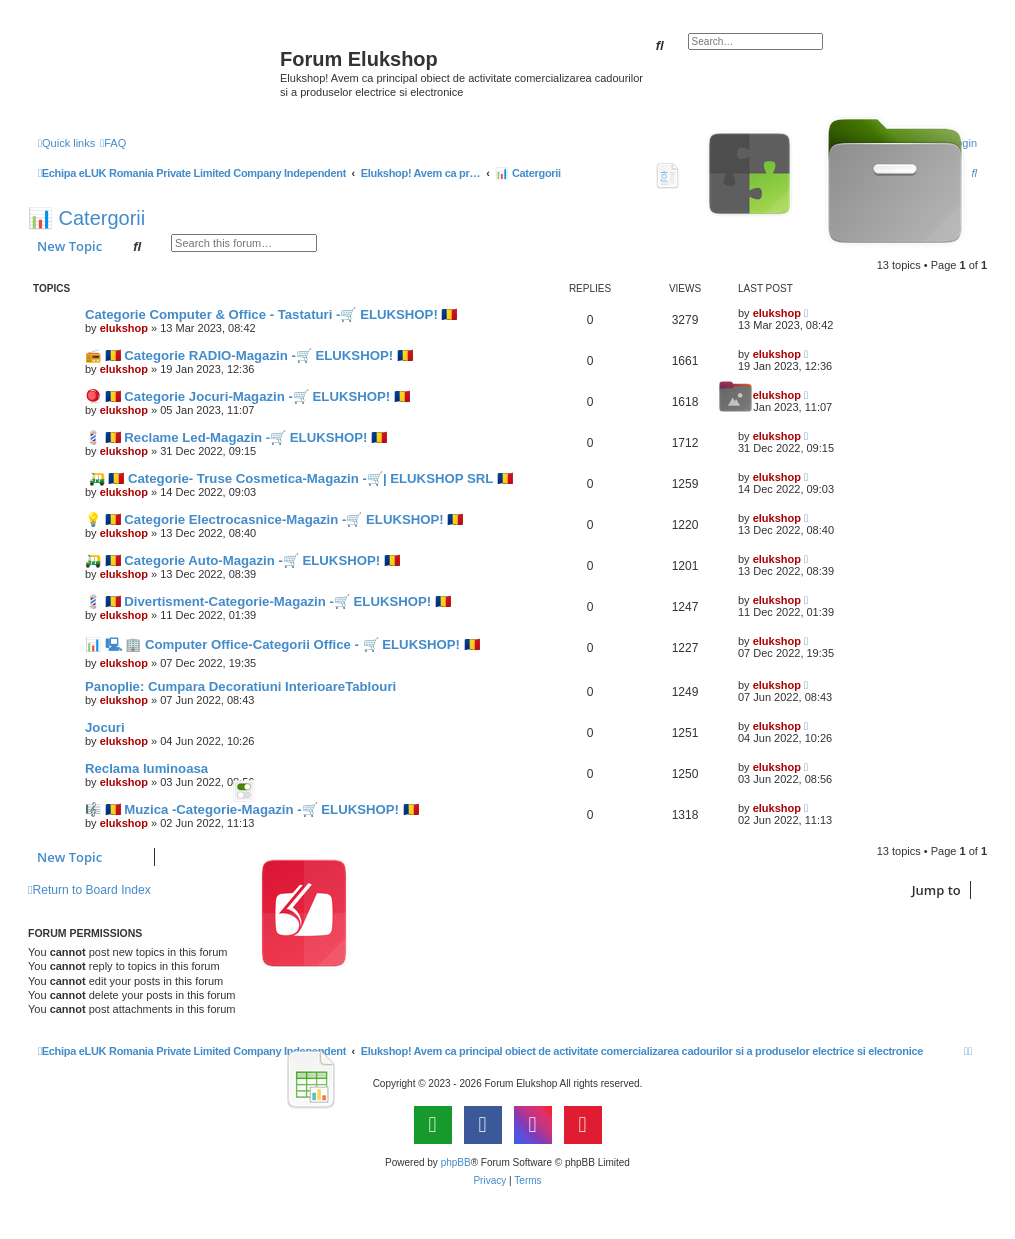 The height and width of the screenshot is (1239, 1015). I want to click on open a Hangul Word Processor (.hwp) document, so click(667, 175).